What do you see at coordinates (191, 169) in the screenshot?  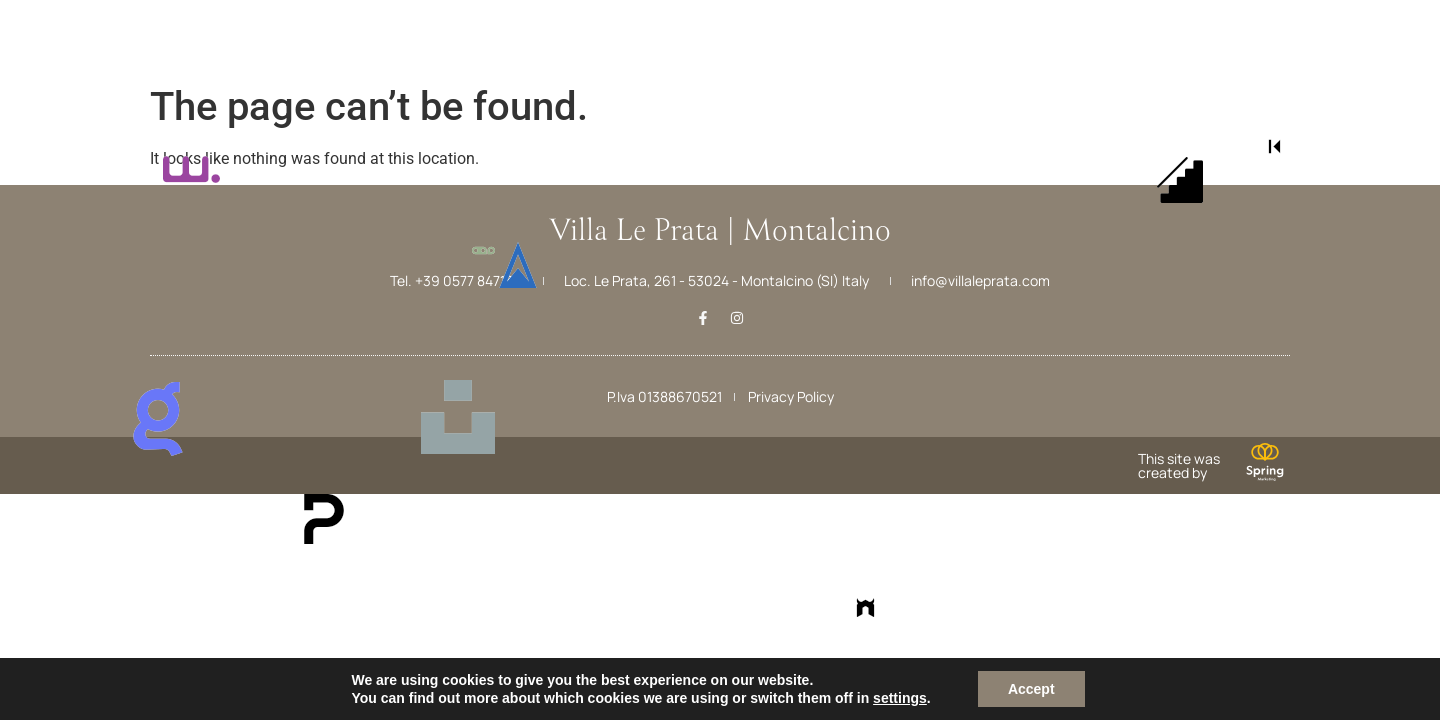 I see `wagmi cryptocurrency/web3 library logo` at bounding box center [191, 169].